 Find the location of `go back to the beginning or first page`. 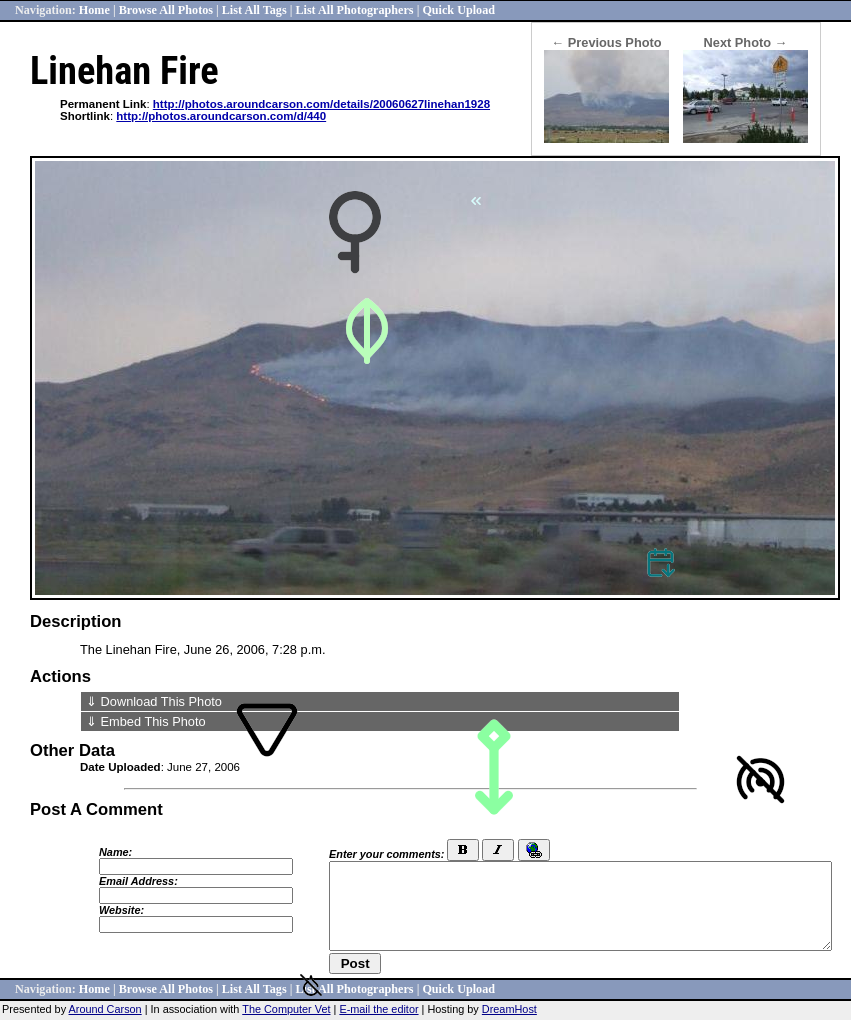

go back to the beginning or first page is located at coordinates (476, 201).